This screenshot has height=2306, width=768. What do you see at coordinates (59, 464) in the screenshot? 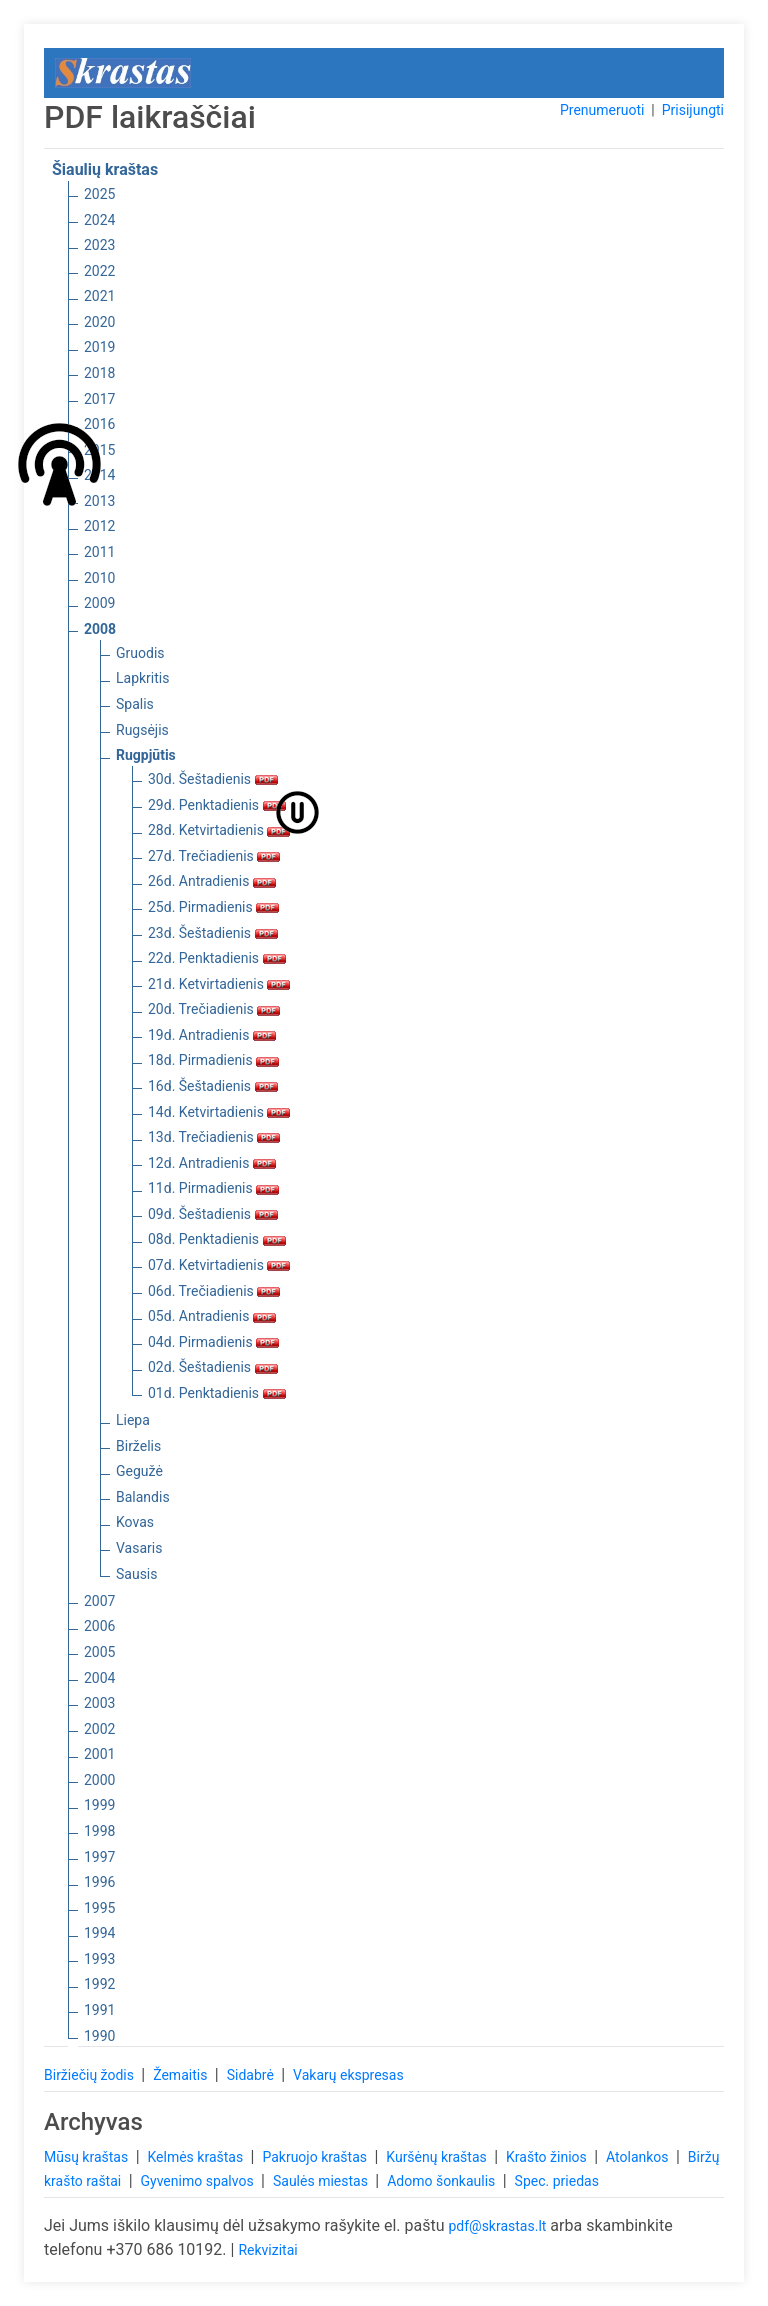
I see `access broadcast or radio tower settings` at bounding box center [59, 464].